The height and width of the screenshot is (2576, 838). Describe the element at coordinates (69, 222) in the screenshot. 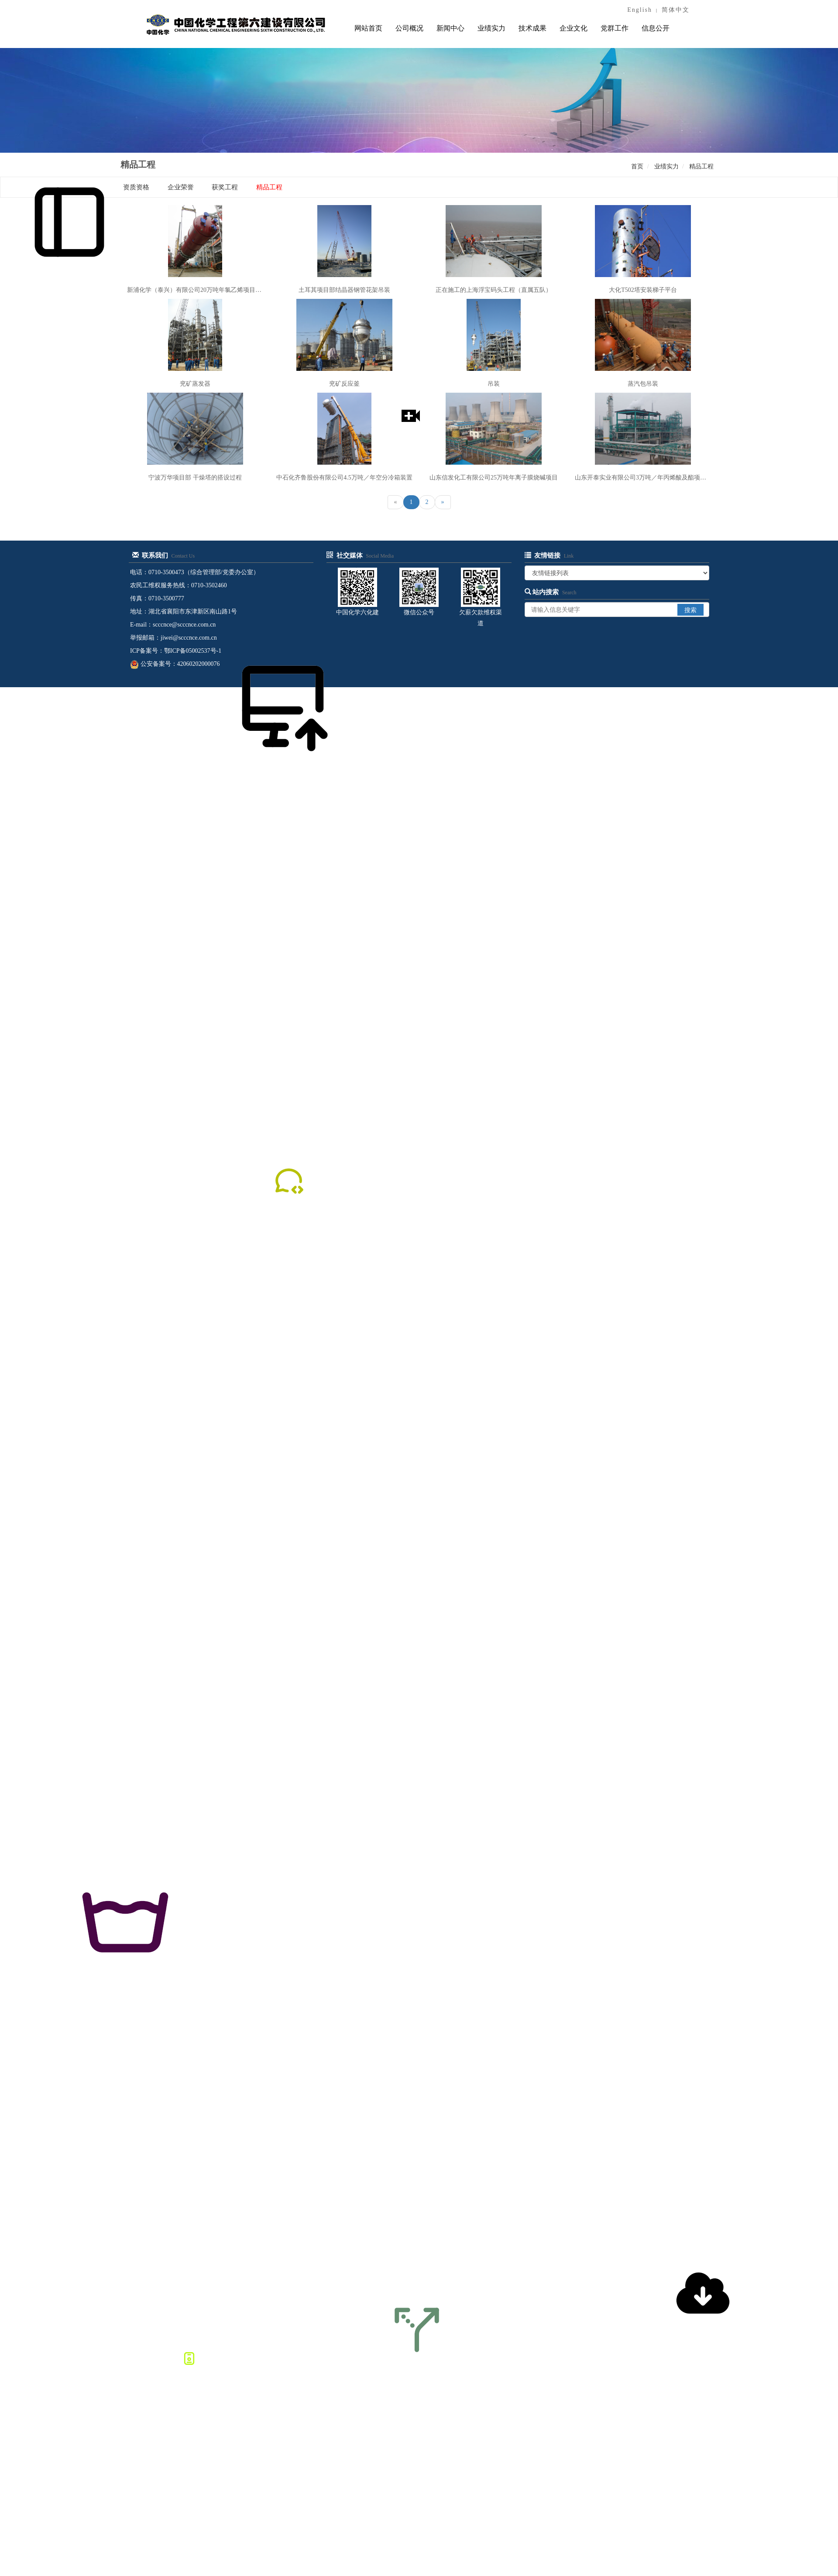

I see `toggle sidebar navigation` at that location.